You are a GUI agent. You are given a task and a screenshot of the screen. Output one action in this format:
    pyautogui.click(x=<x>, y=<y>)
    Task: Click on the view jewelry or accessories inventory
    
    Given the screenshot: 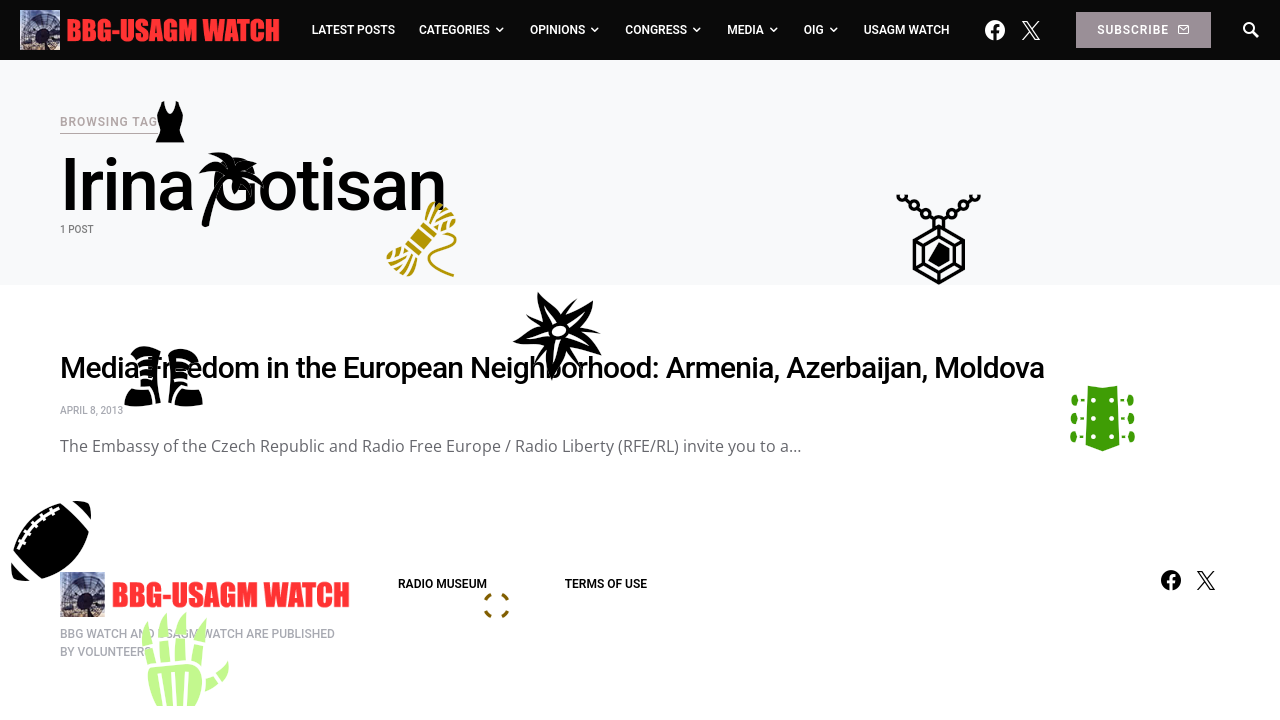 What is the action you would take?
    pyautogui.click(x=939, y=239)
    